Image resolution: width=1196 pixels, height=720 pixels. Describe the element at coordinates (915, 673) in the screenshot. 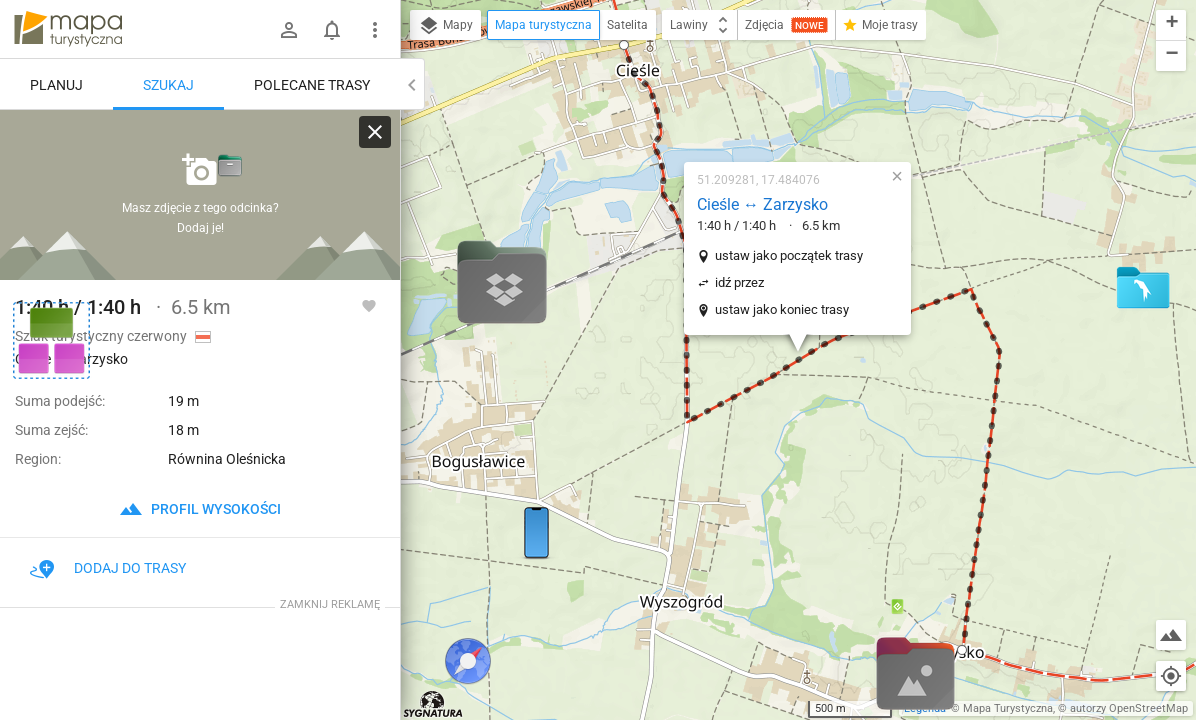

I see `open your pictures folder` at that location.